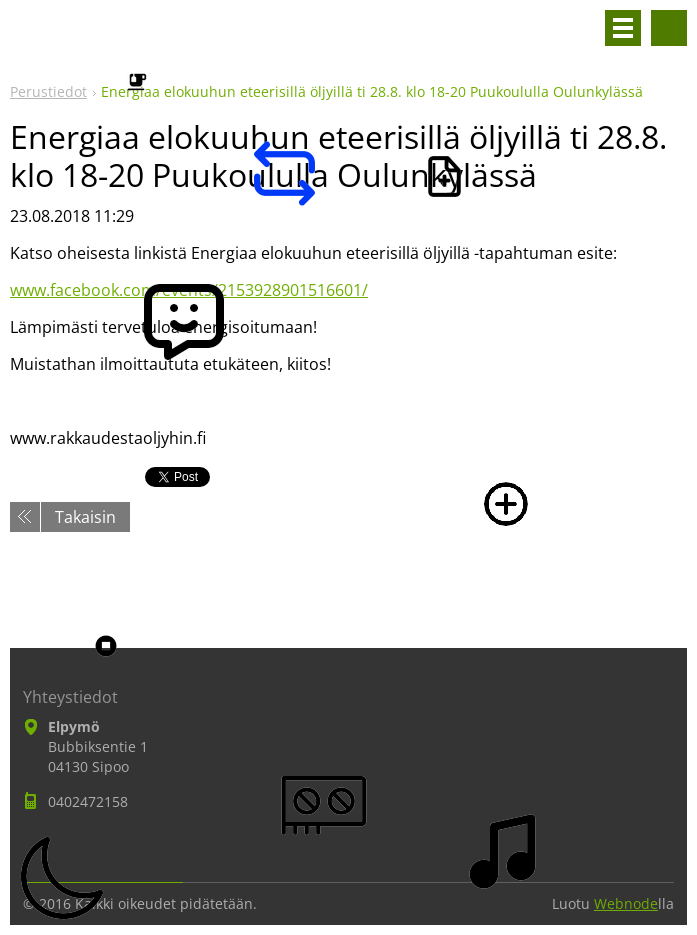 This screenshot has height=935, width=697. I want to click on stop media playback, so click(106, 646).